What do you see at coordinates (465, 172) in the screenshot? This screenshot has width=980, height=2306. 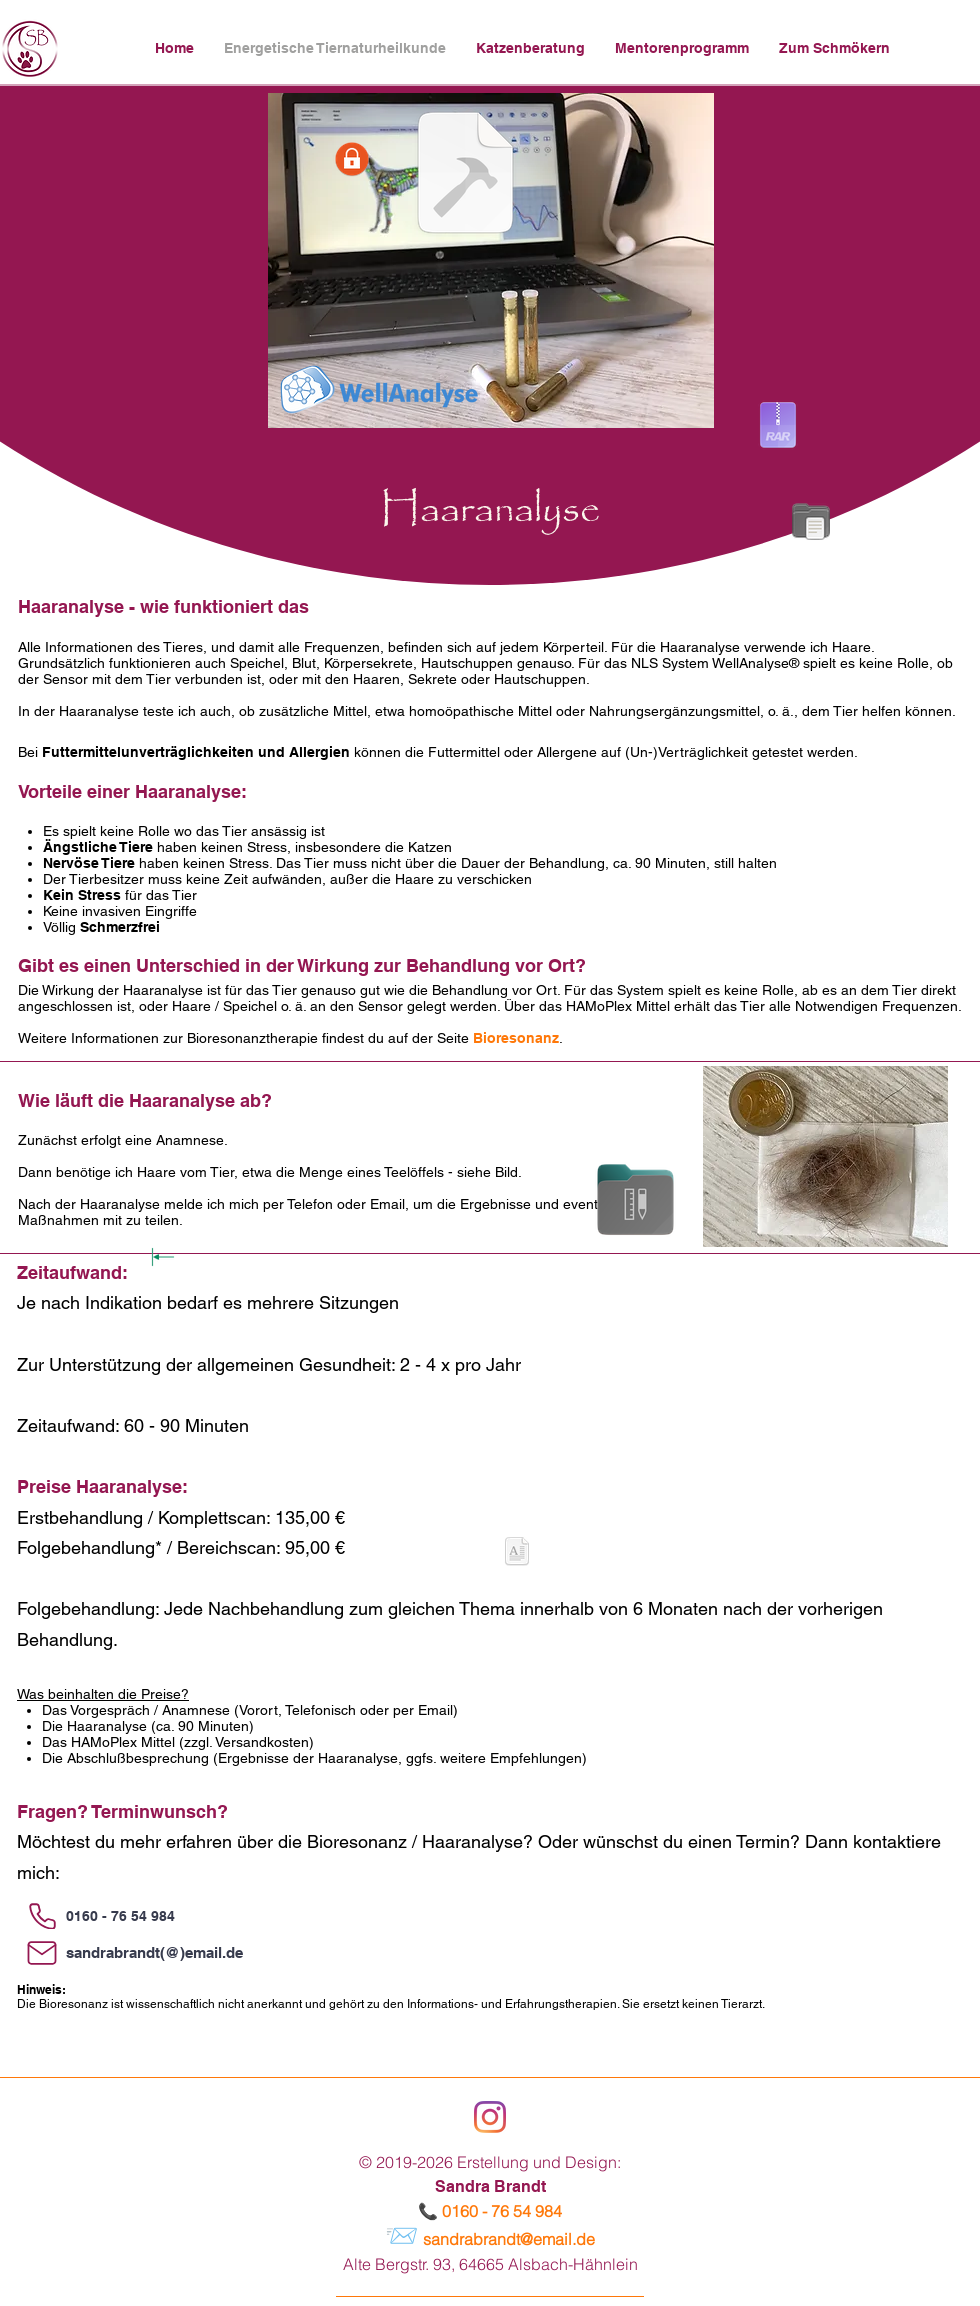 I see `makefile document for build automation` at bounding box center [465, 172].